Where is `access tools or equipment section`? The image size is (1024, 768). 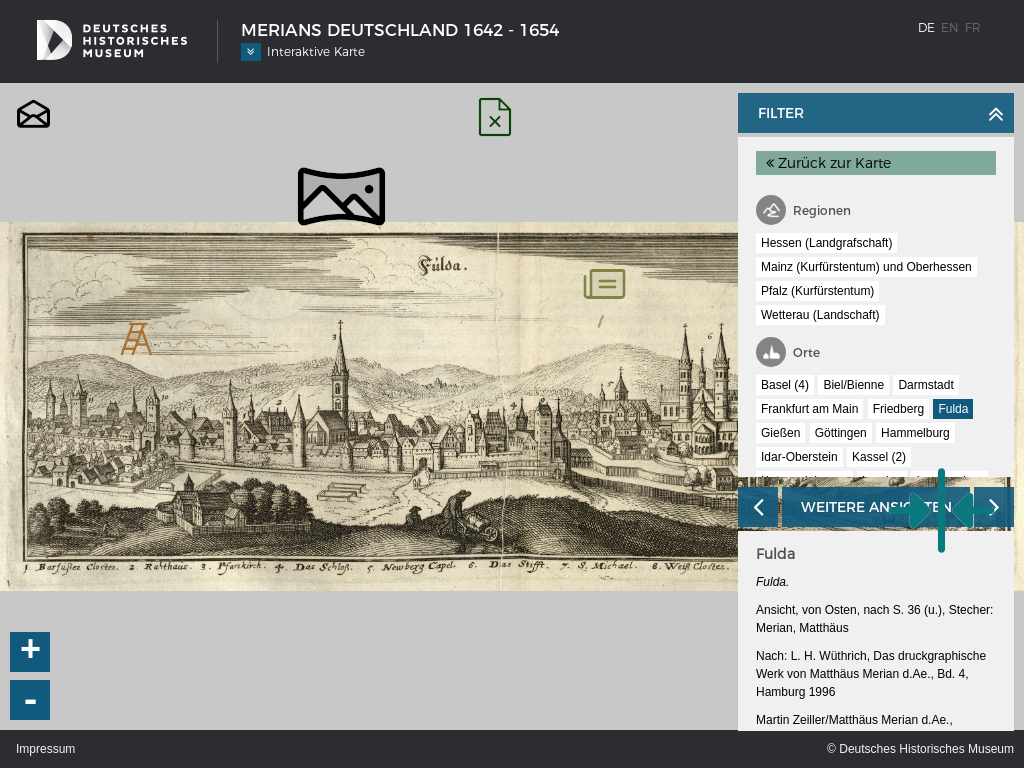 access tools or equipment section is located at coordinates (137, 339).